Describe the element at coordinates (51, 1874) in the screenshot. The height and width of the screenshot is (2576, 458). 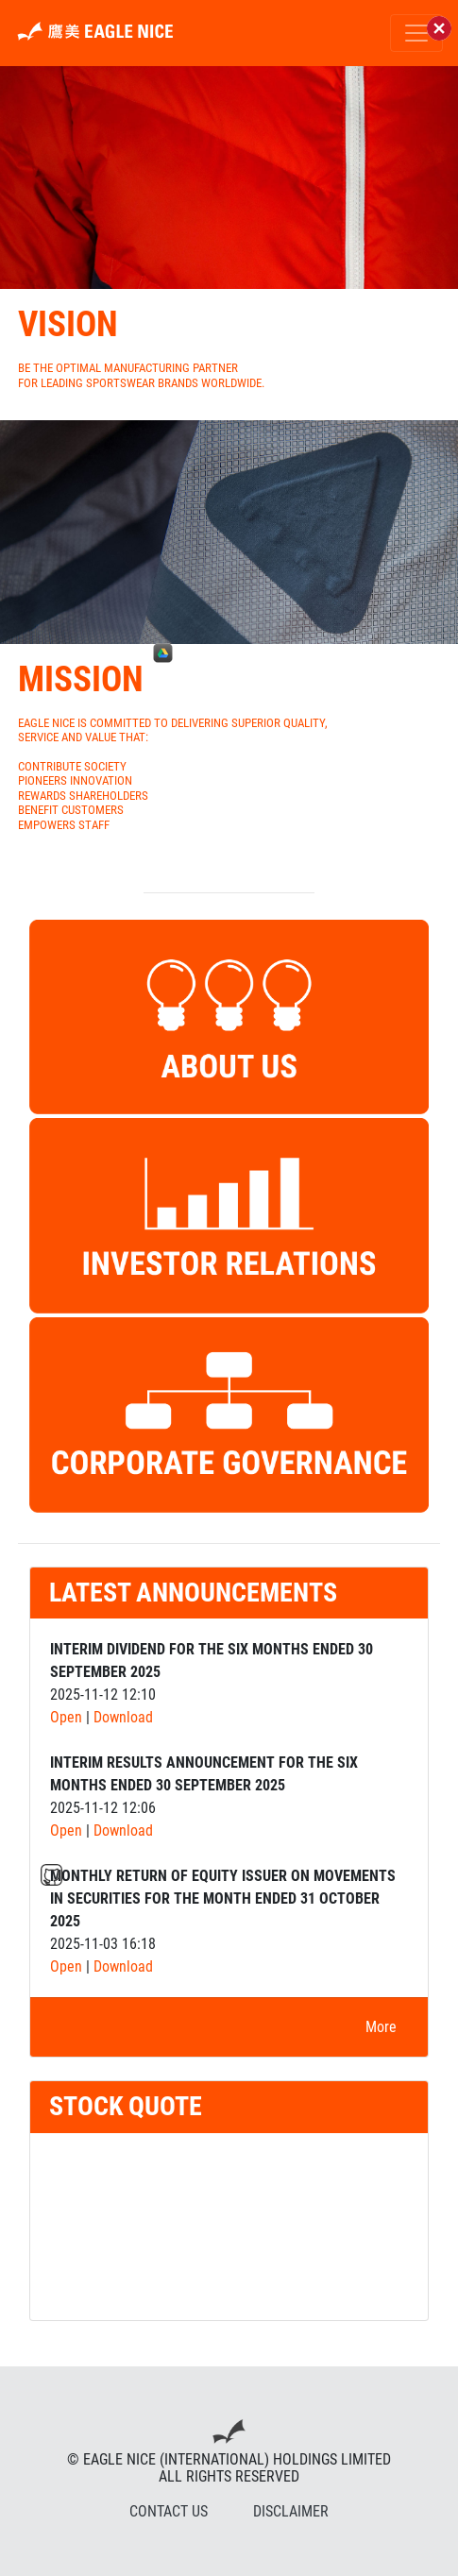
I see `open GitHub Desktop application` at that location.